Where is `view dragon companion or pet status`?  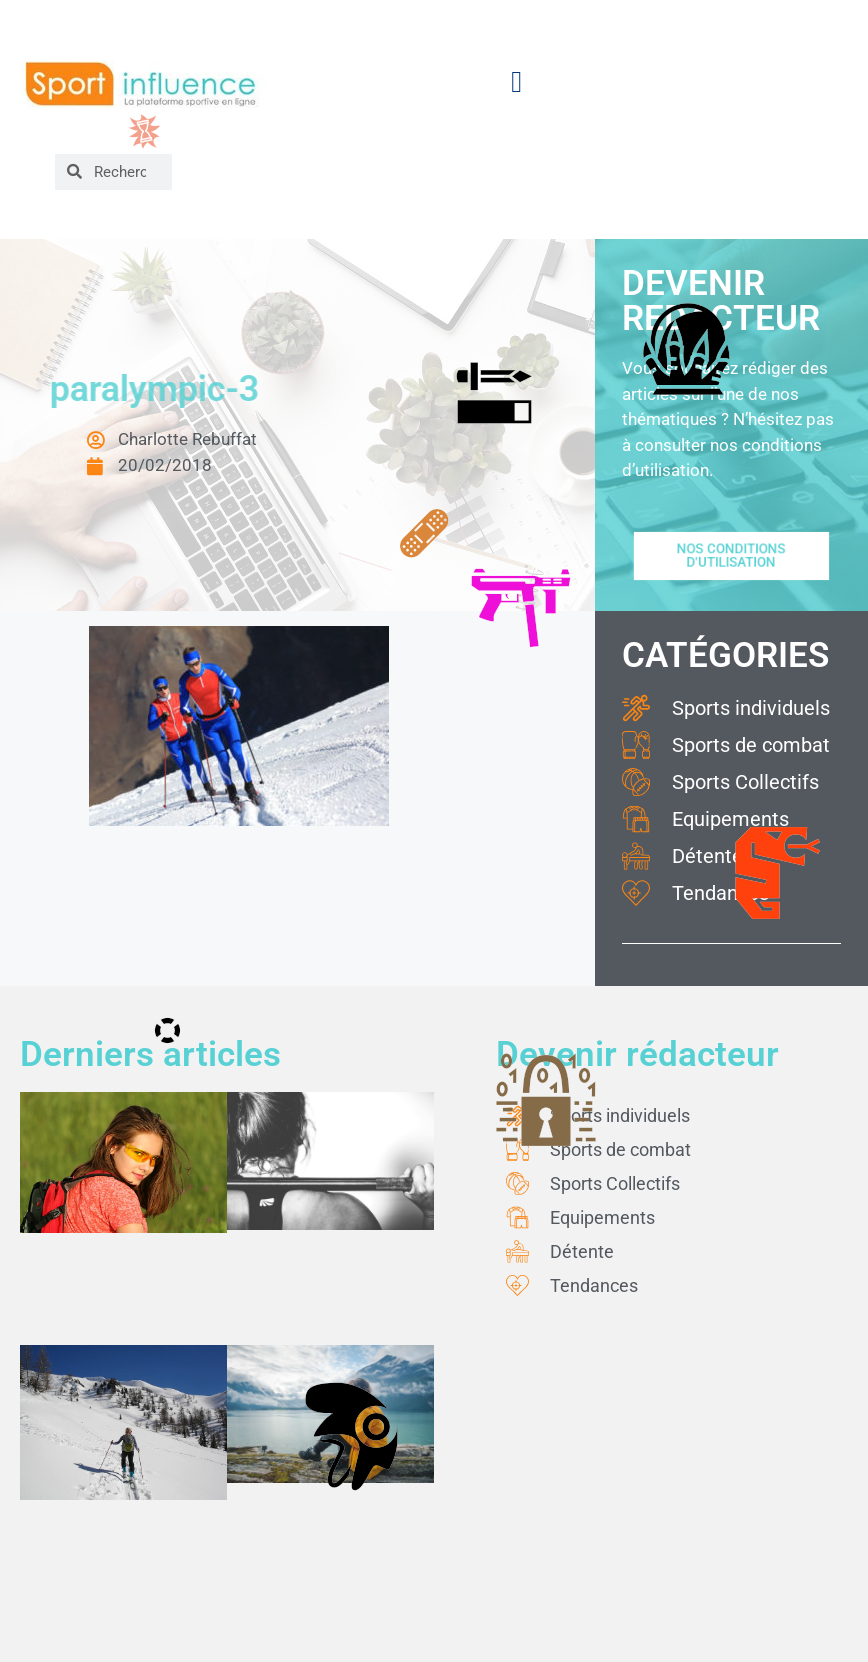 view dragon companion or pet status is located at coordinates (688, 347).